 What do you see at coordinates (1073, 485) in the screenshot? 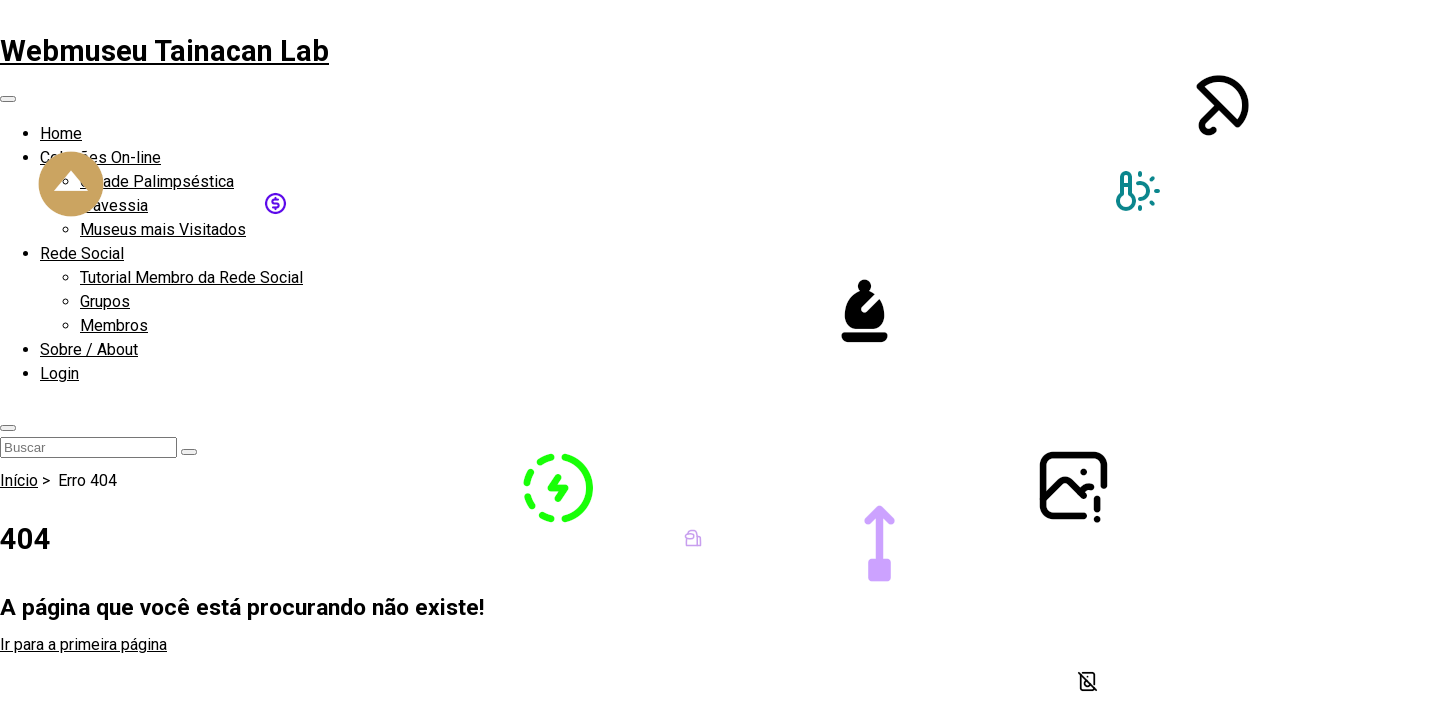
I see `image upload error or warning` at bounding box center [1073, 485].